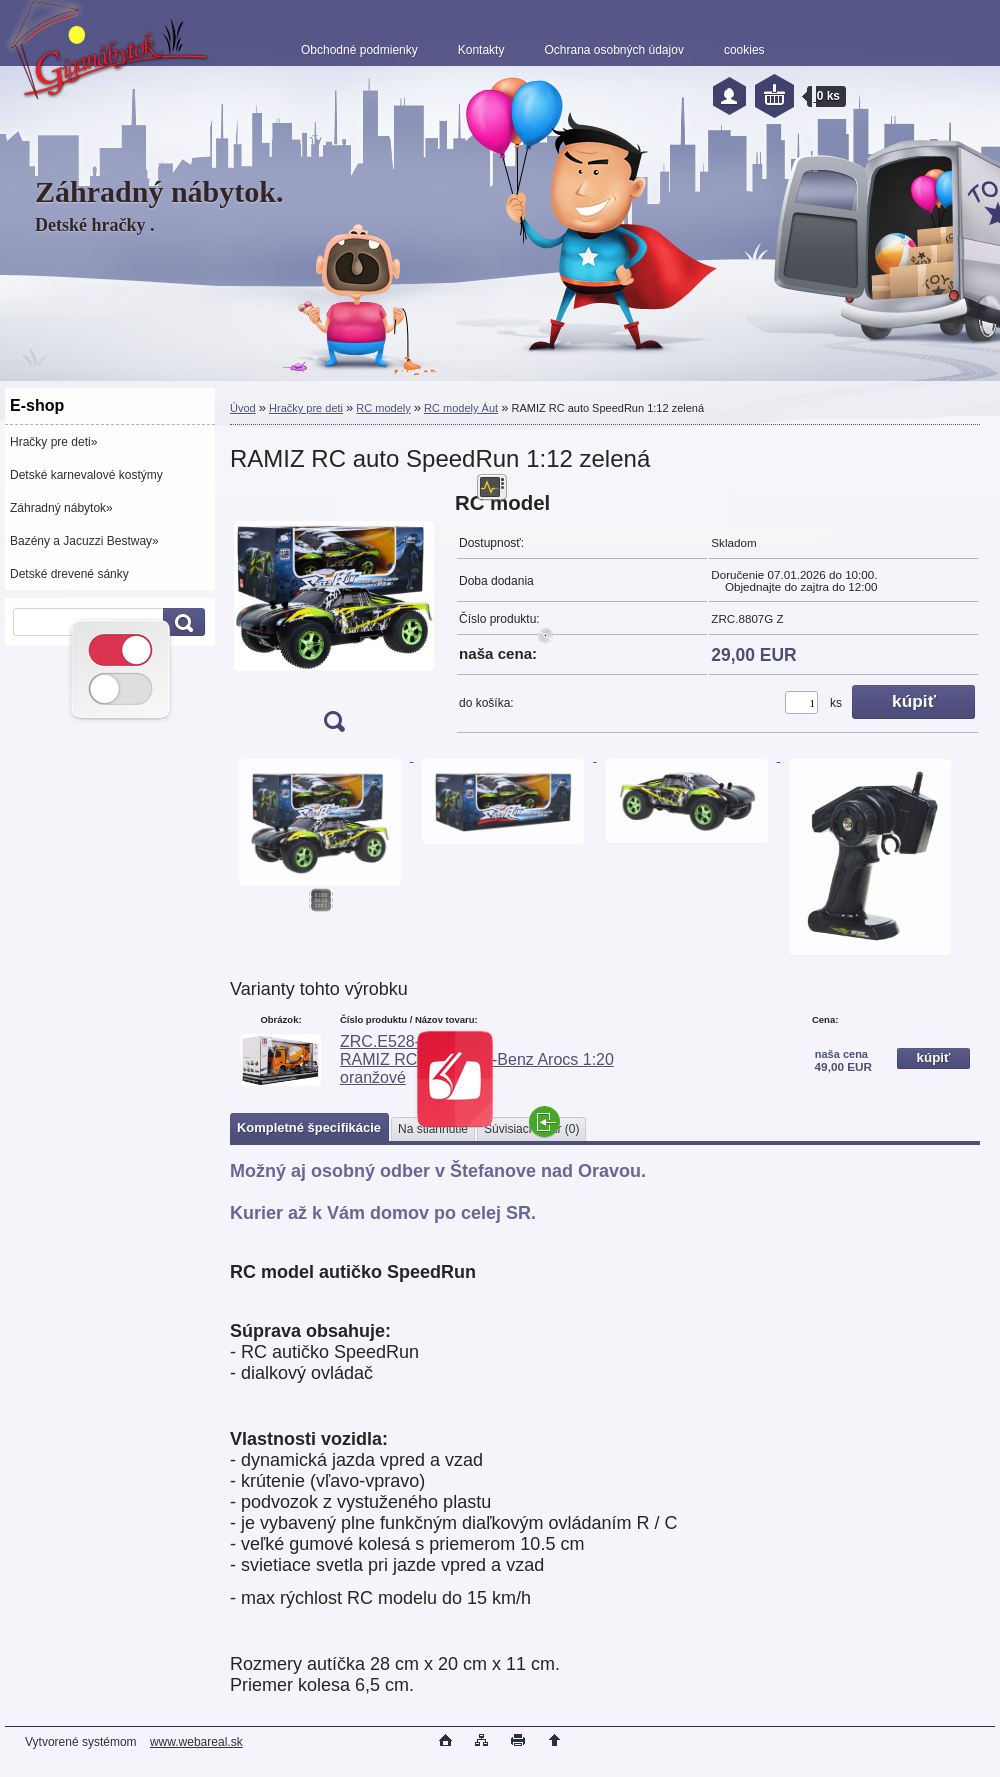  I want to click on firmware file or binary data, so click(321, 900).